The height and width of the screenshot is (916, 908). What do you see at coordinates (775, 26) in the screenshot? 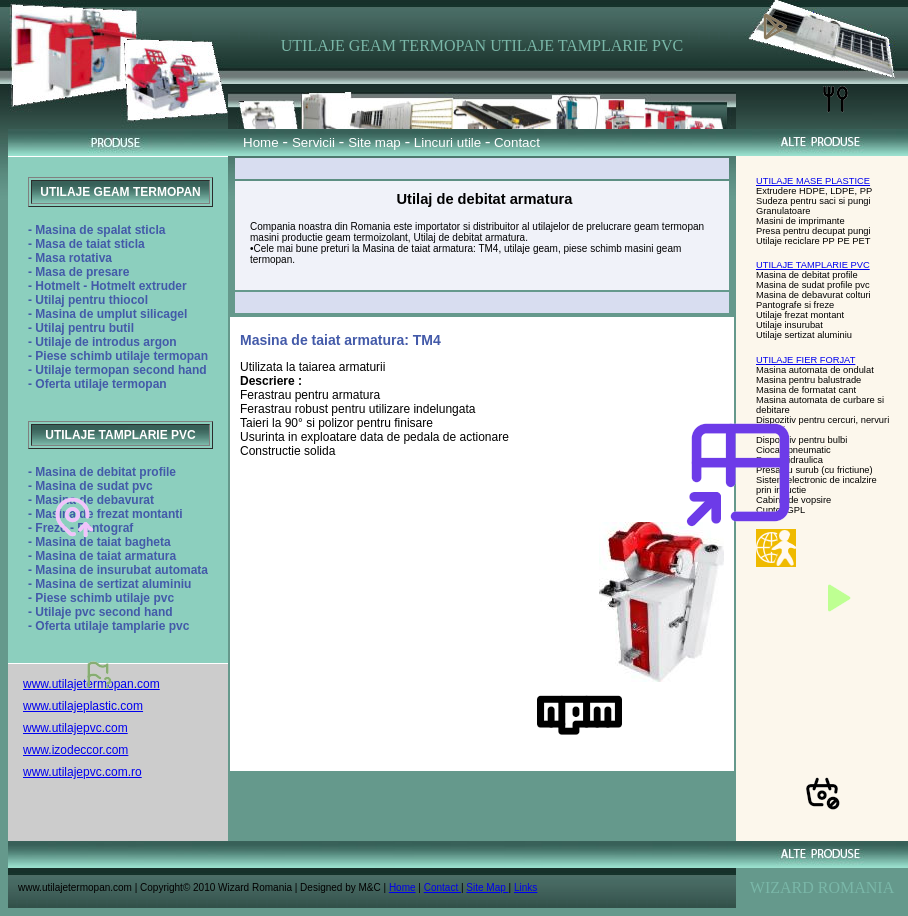
I see `open google play store` at bounding box center [775, 26].